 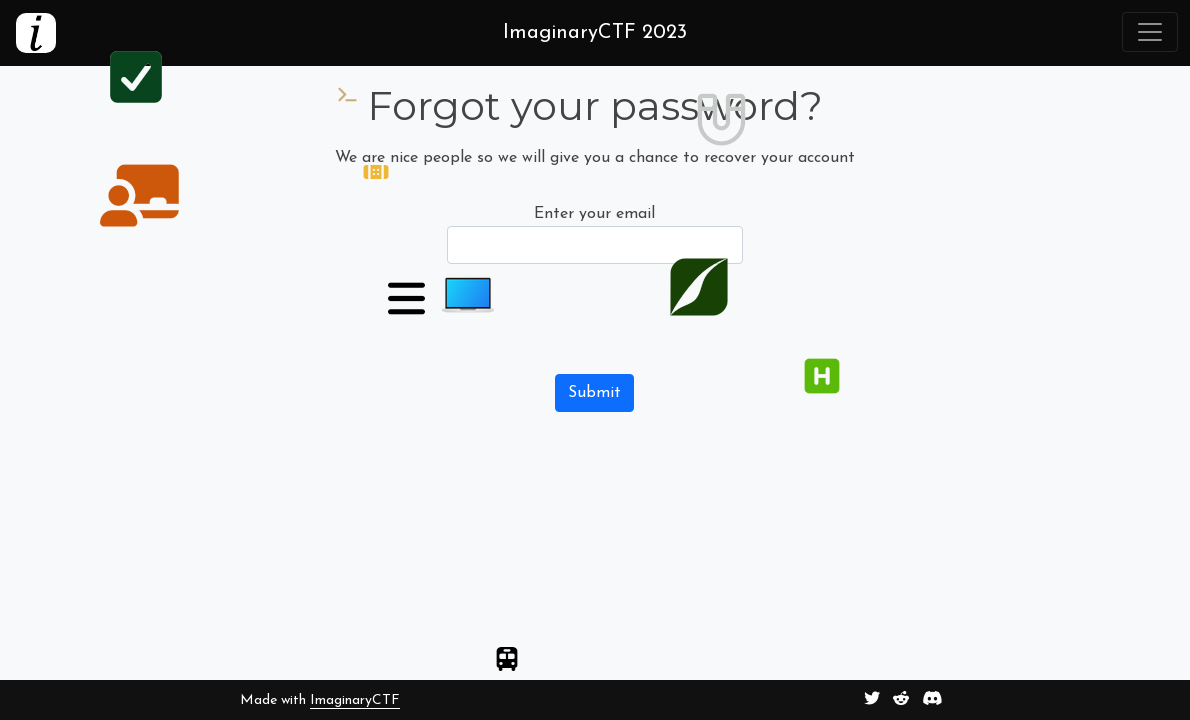 What do you see at coordinates (347, 94) in the screenshot?
I see `open the command line terminal` at bounding box center [347, 94].